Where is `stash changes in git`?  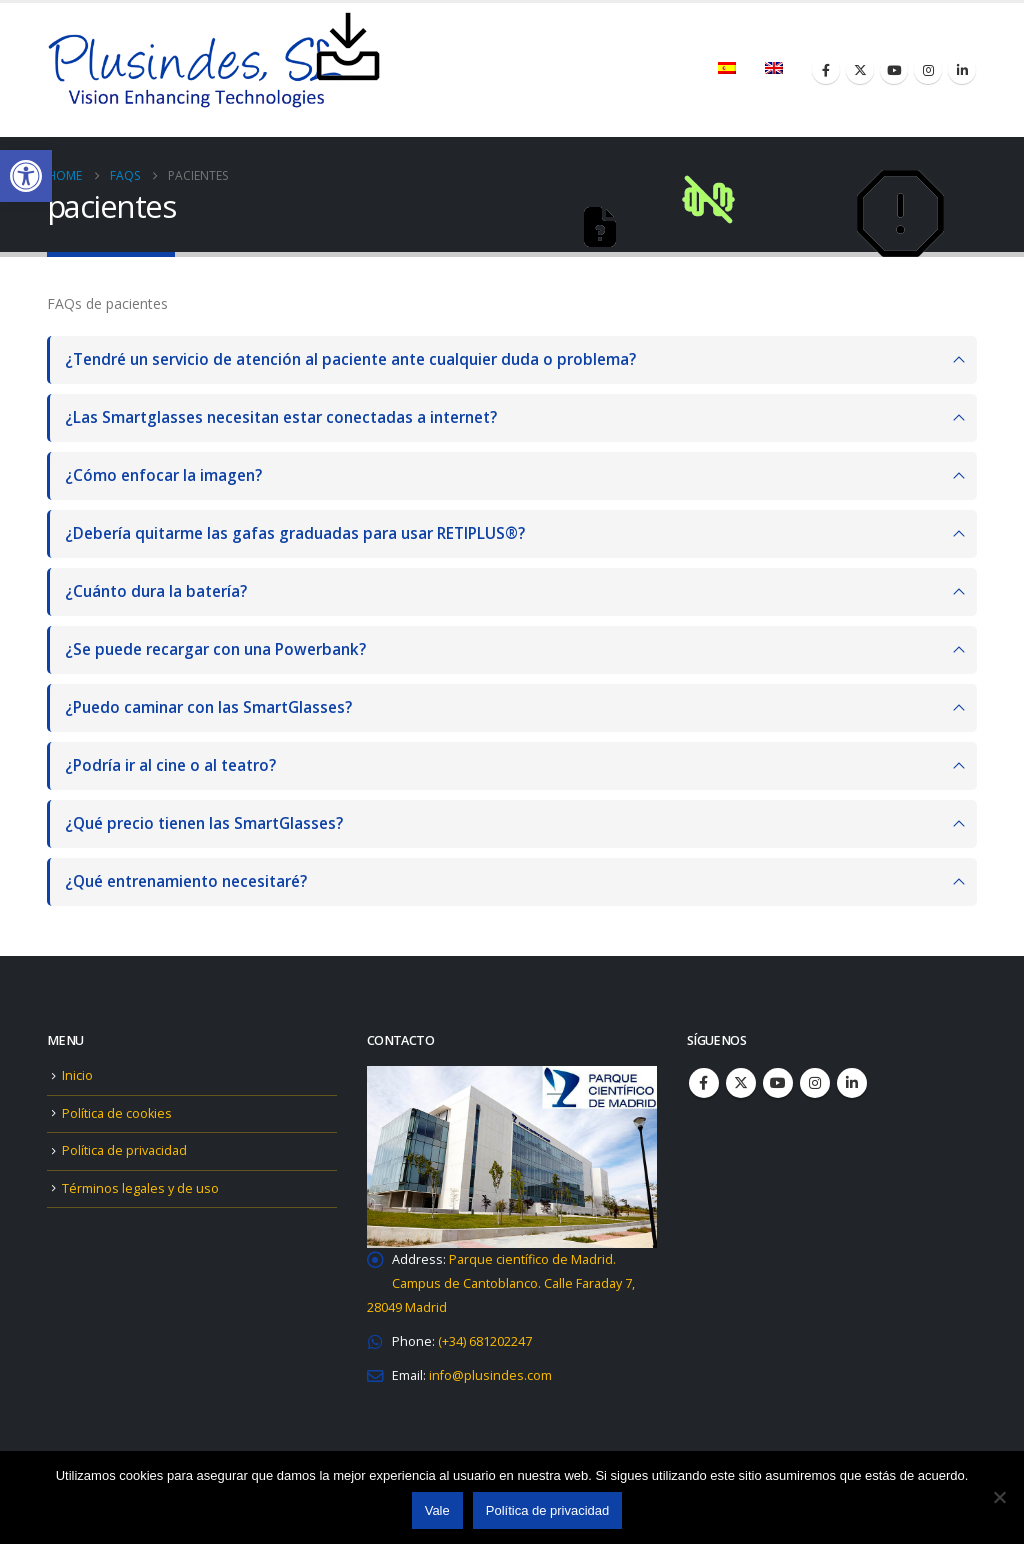
stash changes in git is located at coordinates (350, 46).